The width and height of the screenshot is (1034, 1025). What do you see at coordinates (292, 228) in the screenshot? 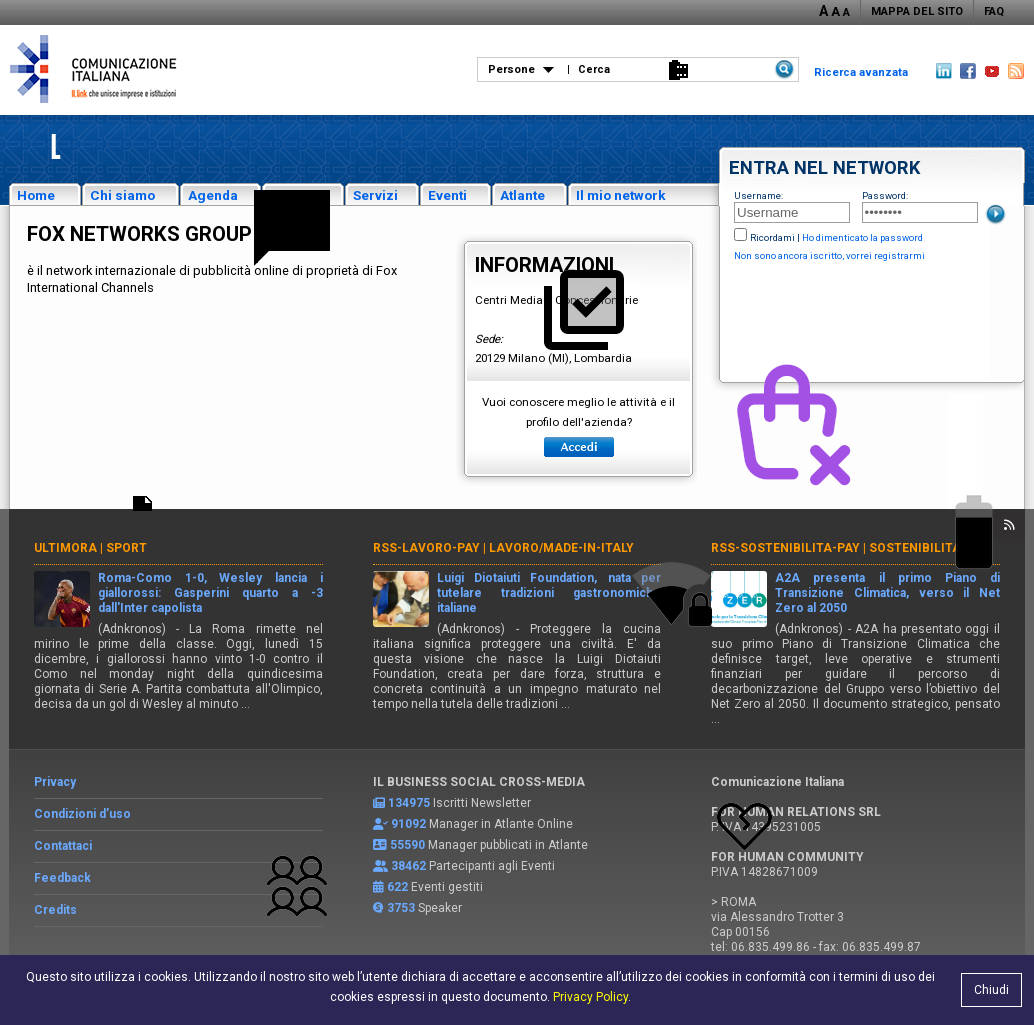
I see `open a chat or messaging feature` at bounding box center [292, 228].